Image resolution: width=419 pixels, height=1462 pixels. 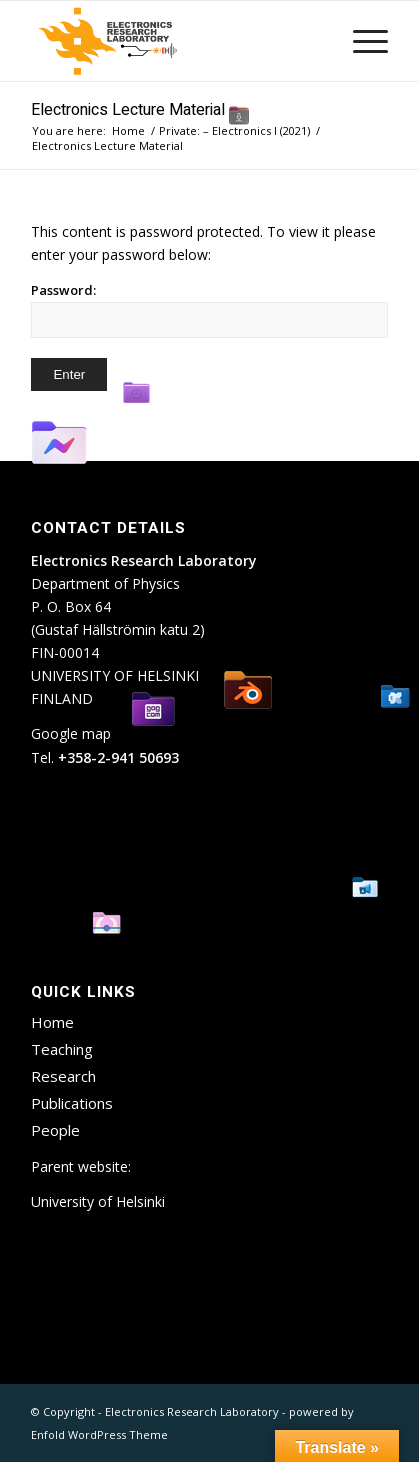 What do you see at coordinates (136, 392) in the screenshot?
I see `access temporary files folder` at bounding box center [136, 392].